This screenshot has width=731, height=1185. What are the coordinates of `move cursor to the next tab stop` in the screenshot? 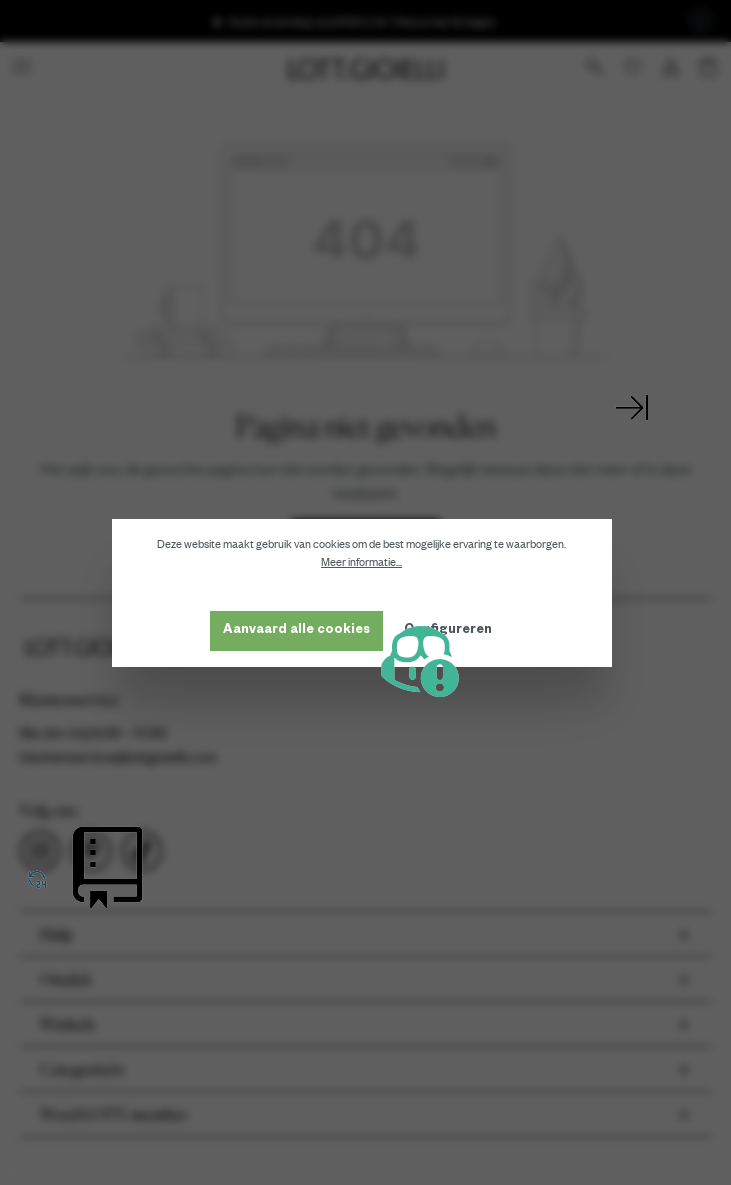 It's located at (629, 406).